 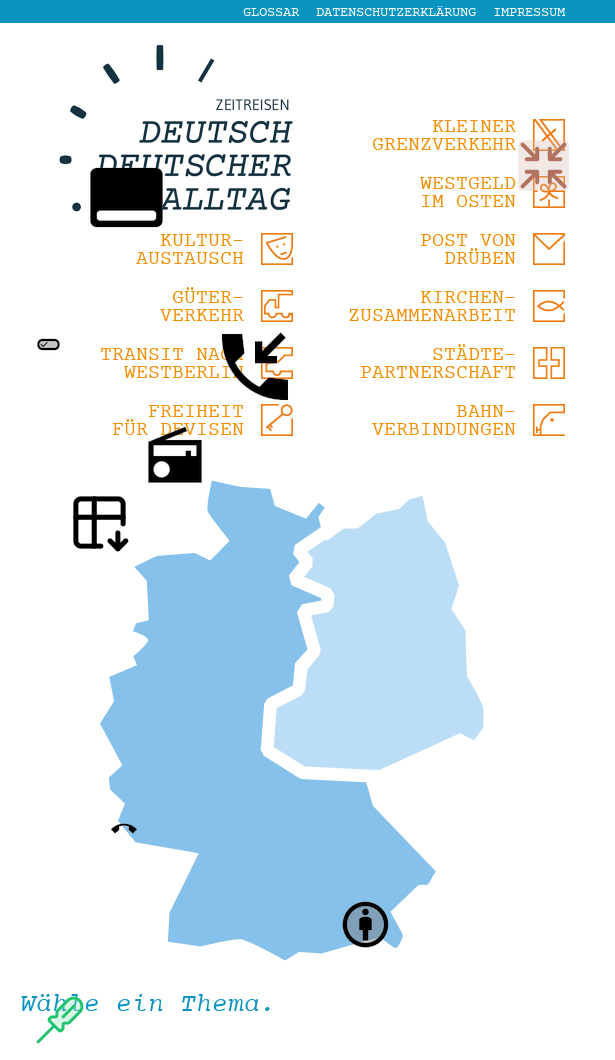 What do you see at coordinates (365, 924) in the screenshot?
I see `view attribution or credits information` at bounding box center [365, 924].